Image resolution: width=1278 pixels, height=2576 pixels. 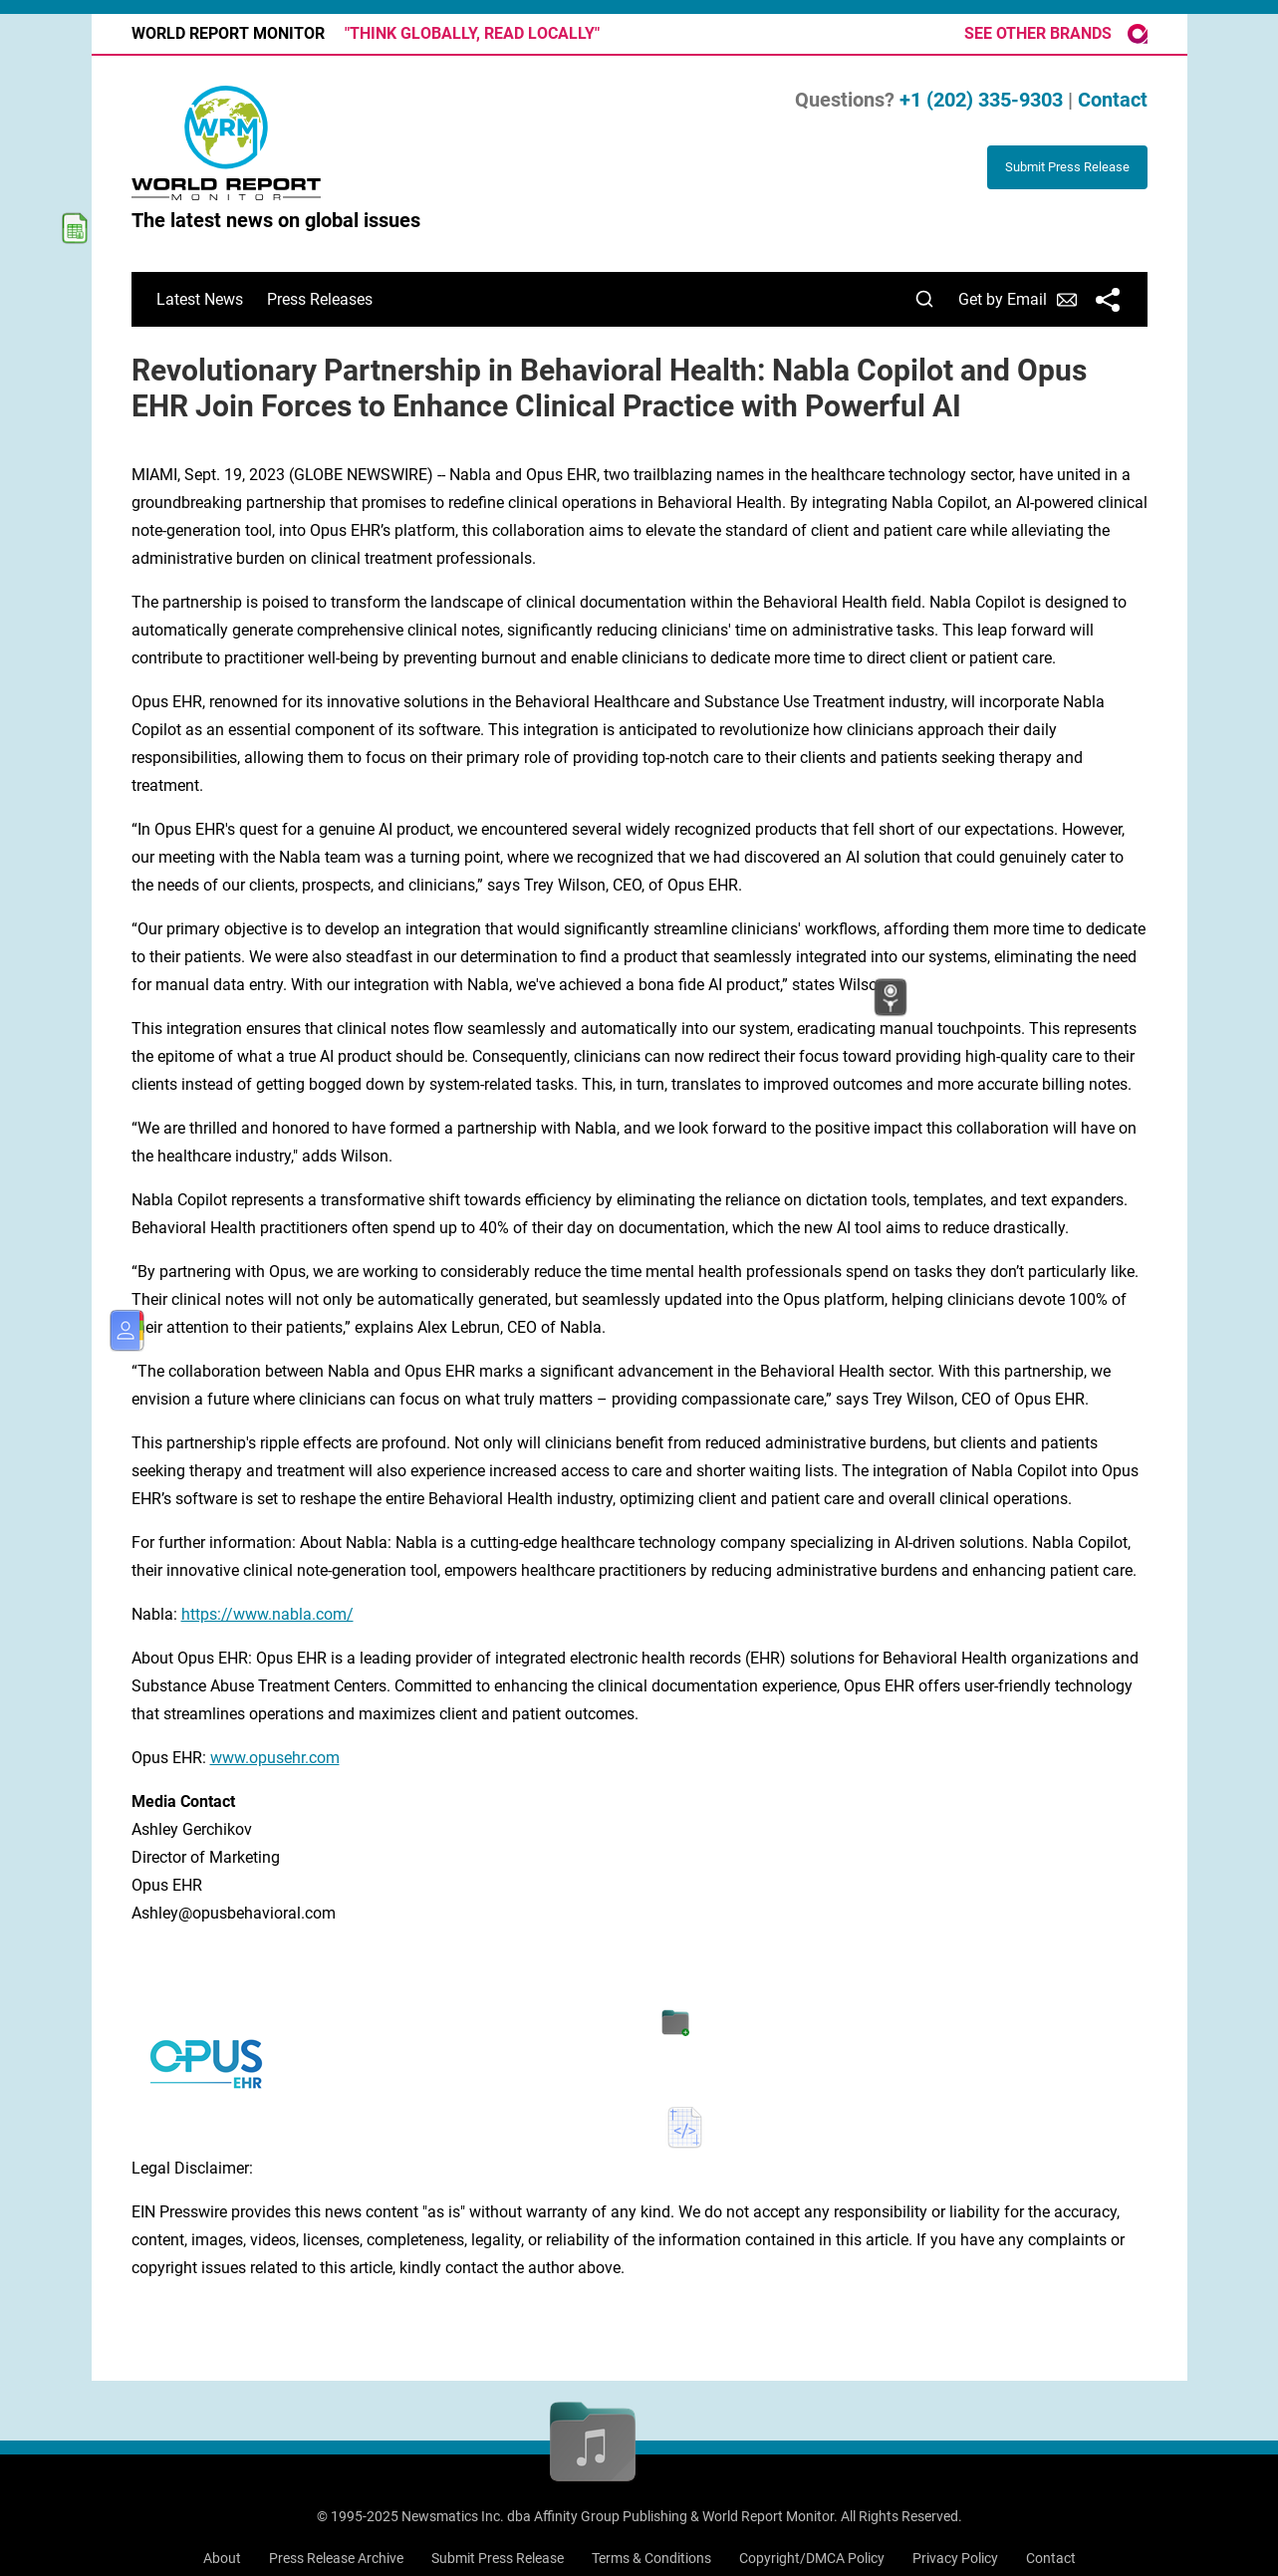 What do you see at coordinates (593, 2442) in the screenshot?
I see `open your music folder` at bounding box center [593, 2442].